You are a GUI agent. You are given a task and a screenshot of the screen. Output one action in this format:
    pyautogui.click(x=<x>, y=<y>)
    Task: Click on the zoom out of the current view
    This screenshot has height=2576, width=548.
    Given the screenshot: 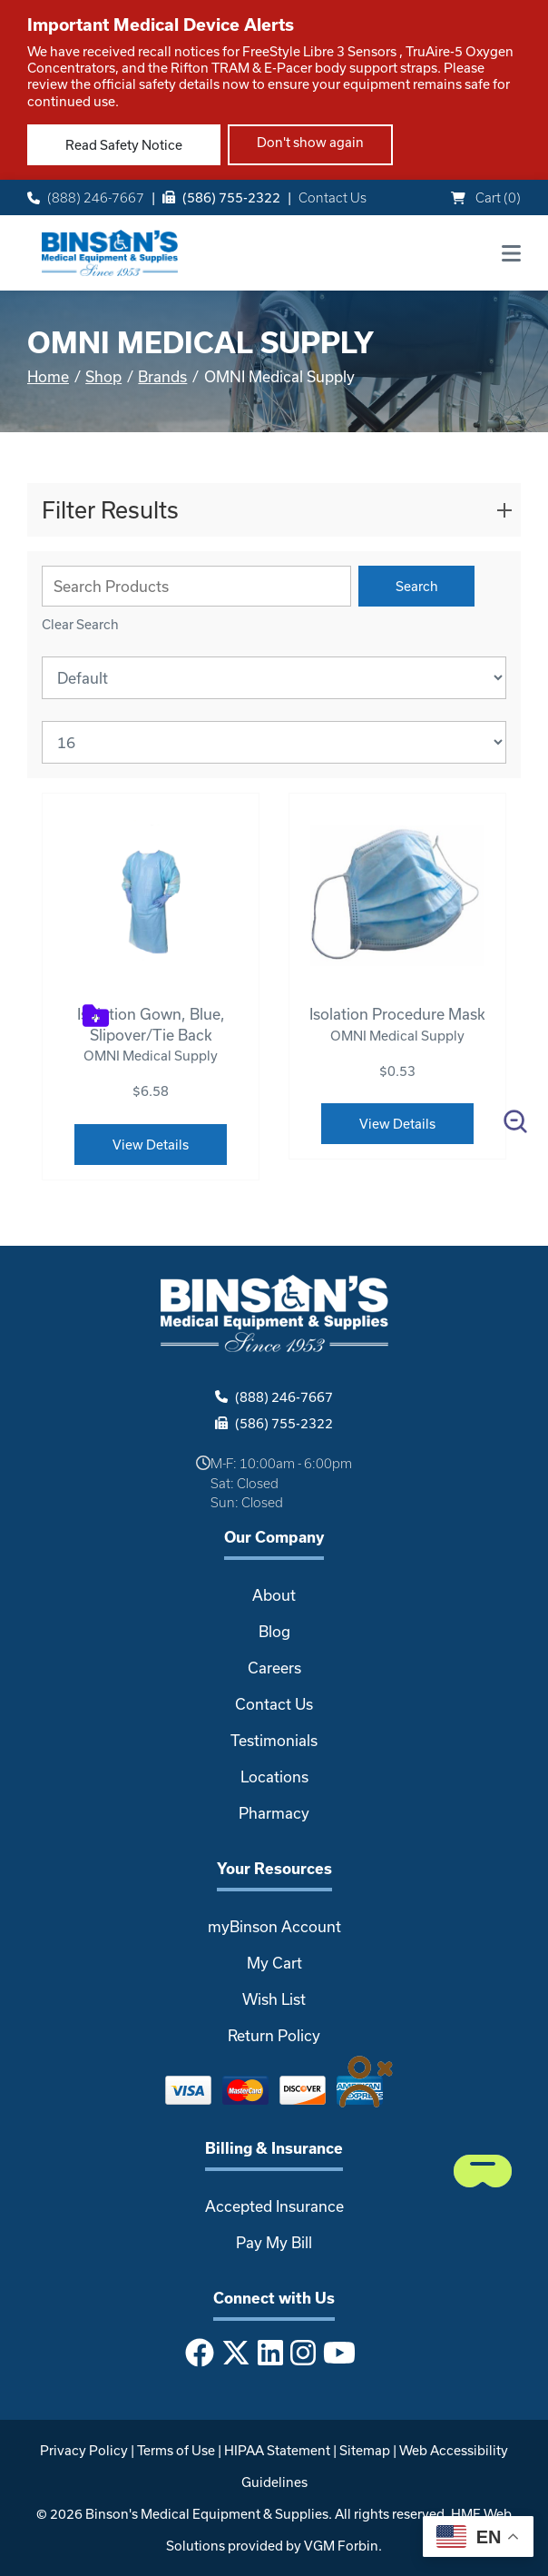 What is the action you would take?
    pyautogui.click(x=515, y=1121)
    